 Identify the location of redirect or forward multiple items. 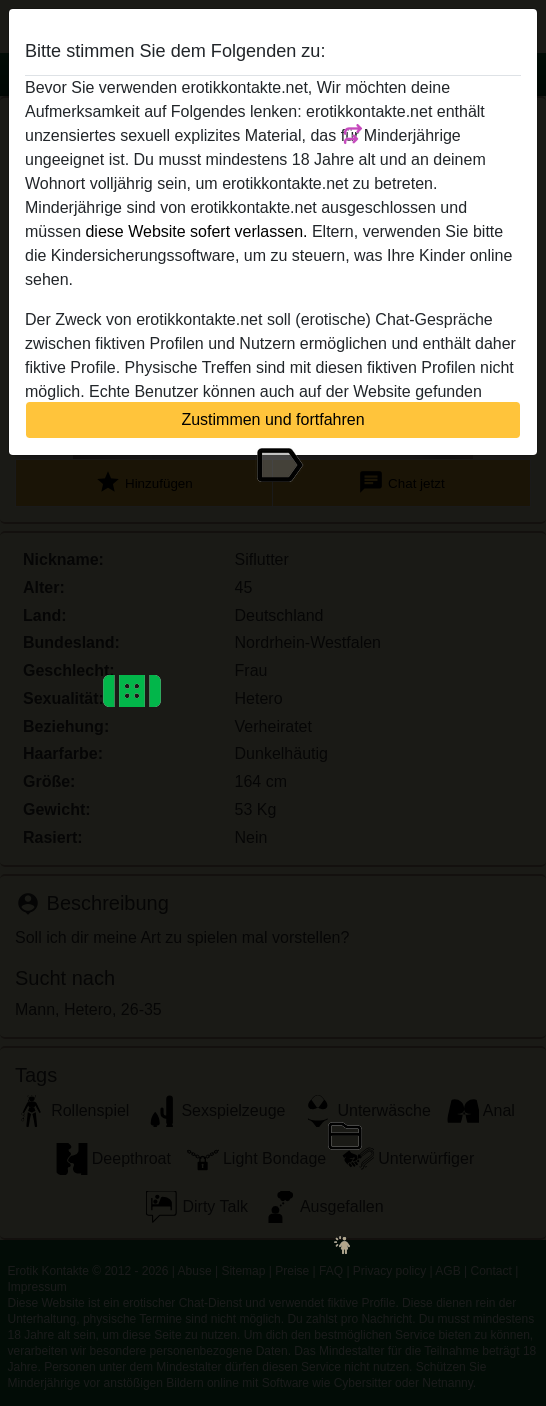
(353, 135).